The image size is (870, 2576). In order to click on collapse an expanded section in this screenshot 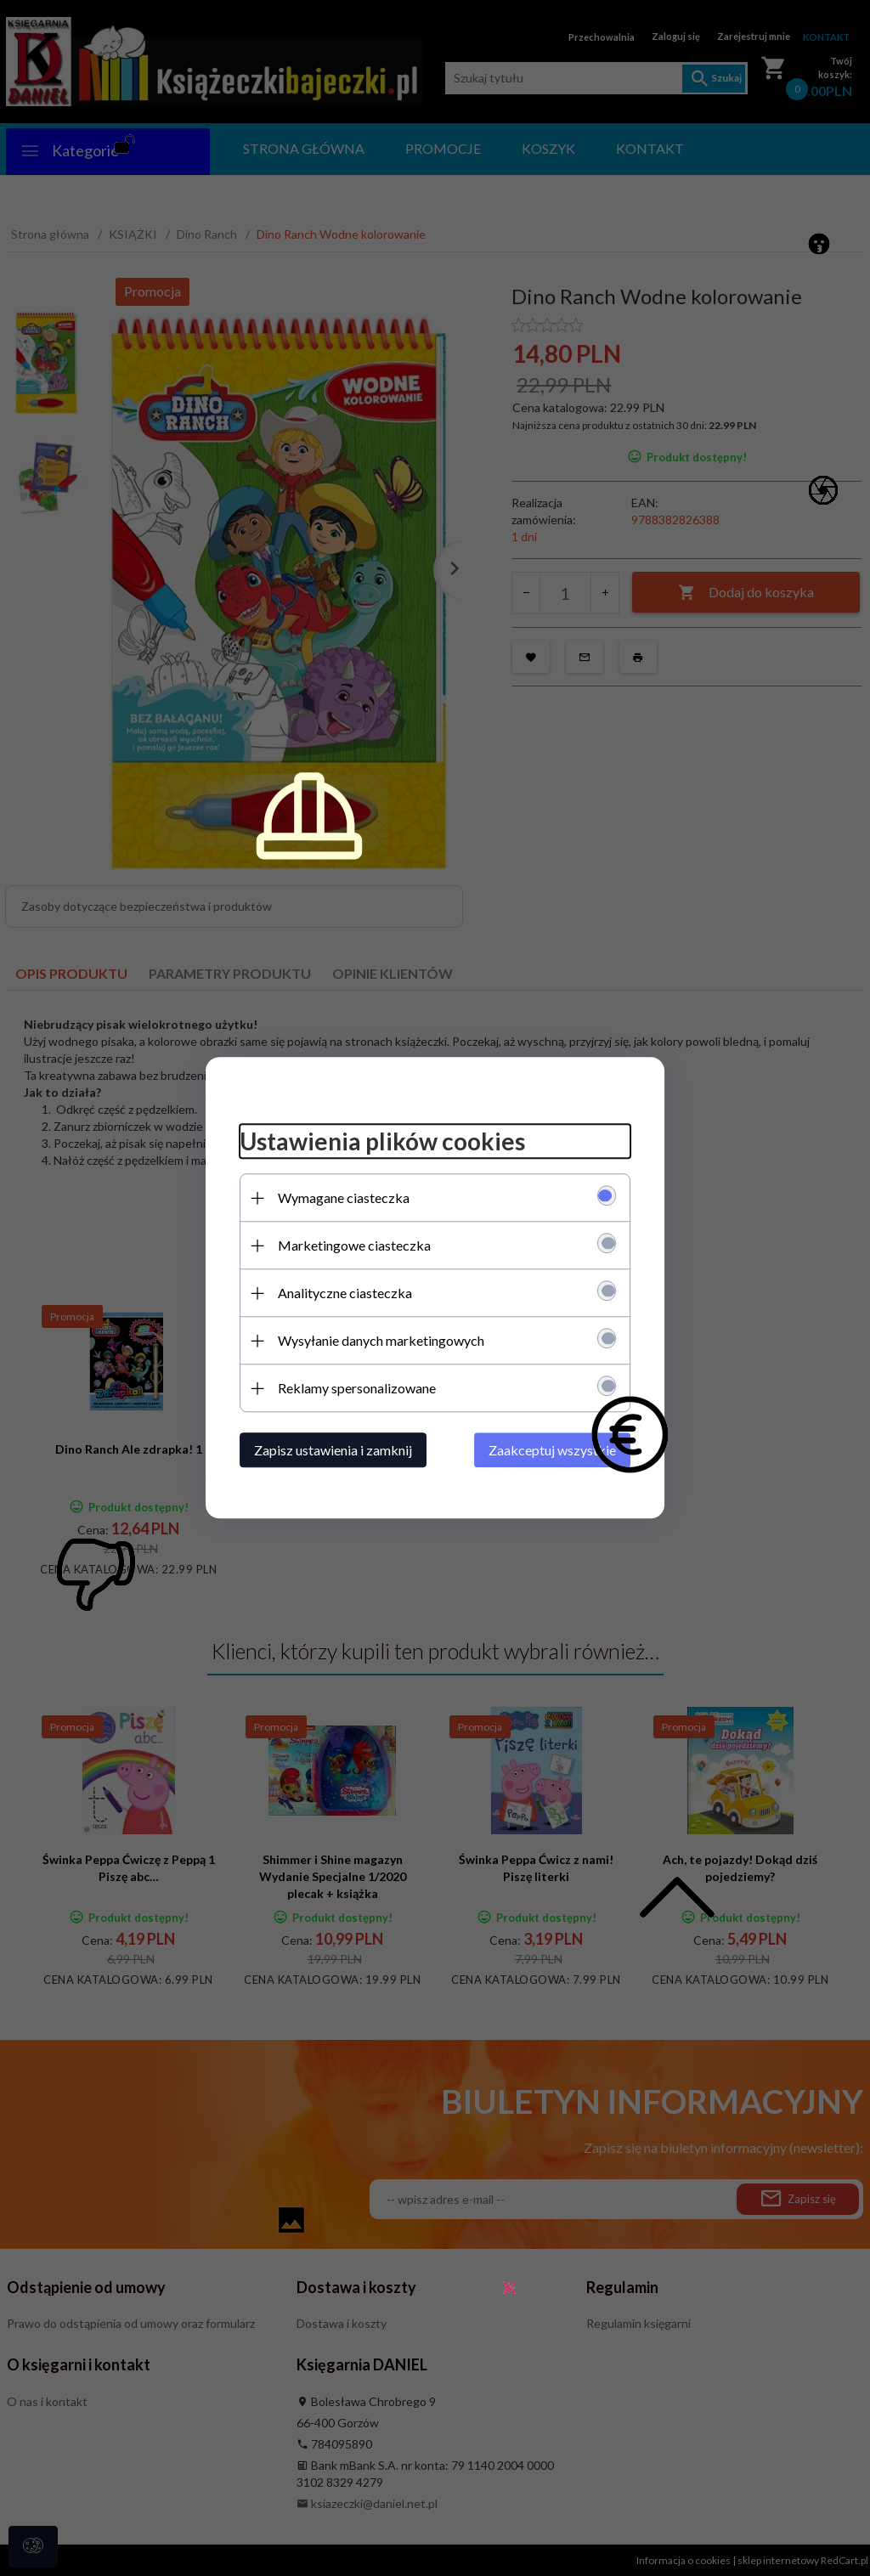, I will do `click(677, 1897)`.